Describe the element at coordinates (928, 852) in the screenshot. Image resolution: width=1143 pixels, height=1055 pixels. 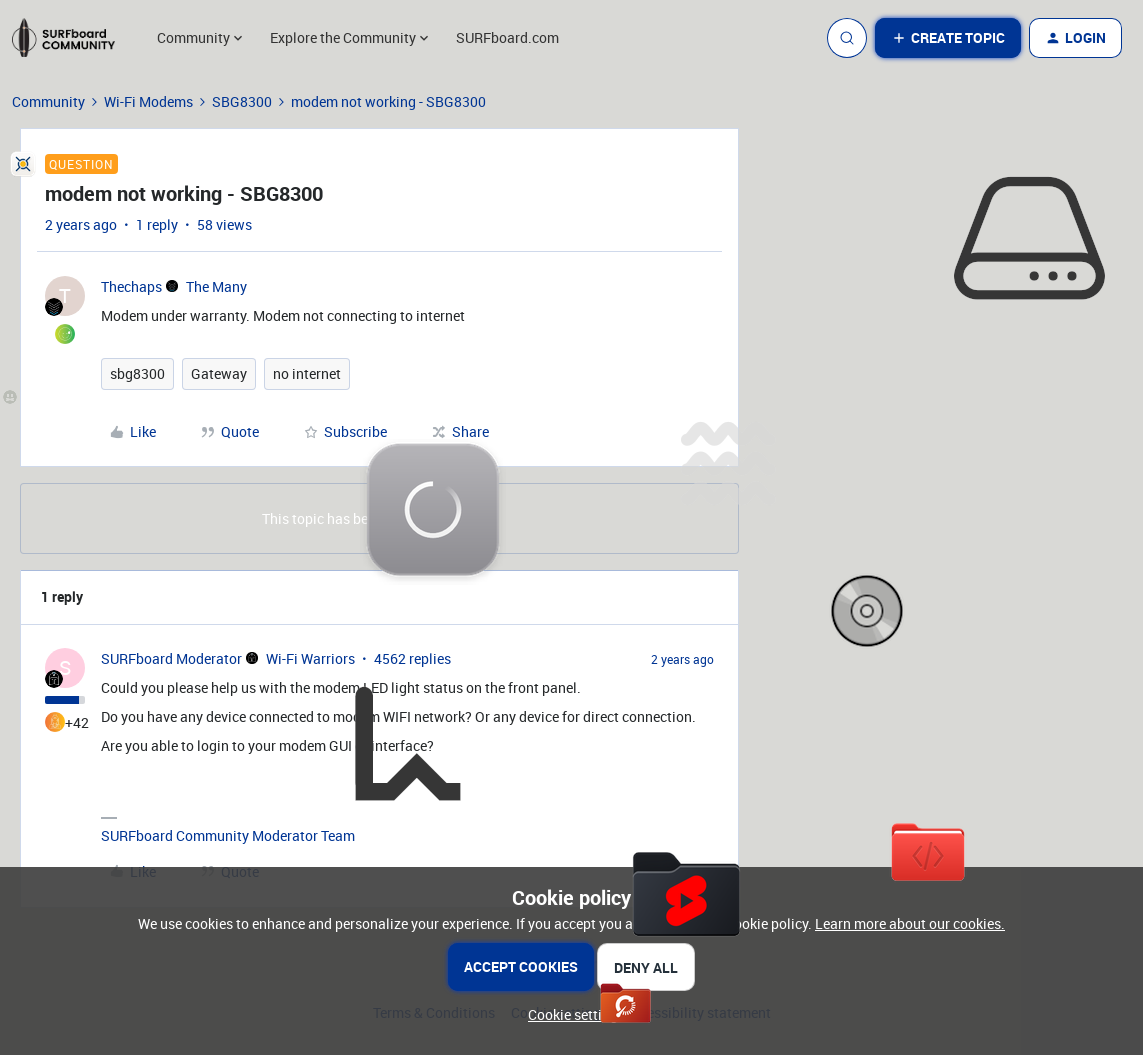
I see `open folder containing code or development files` at that location.